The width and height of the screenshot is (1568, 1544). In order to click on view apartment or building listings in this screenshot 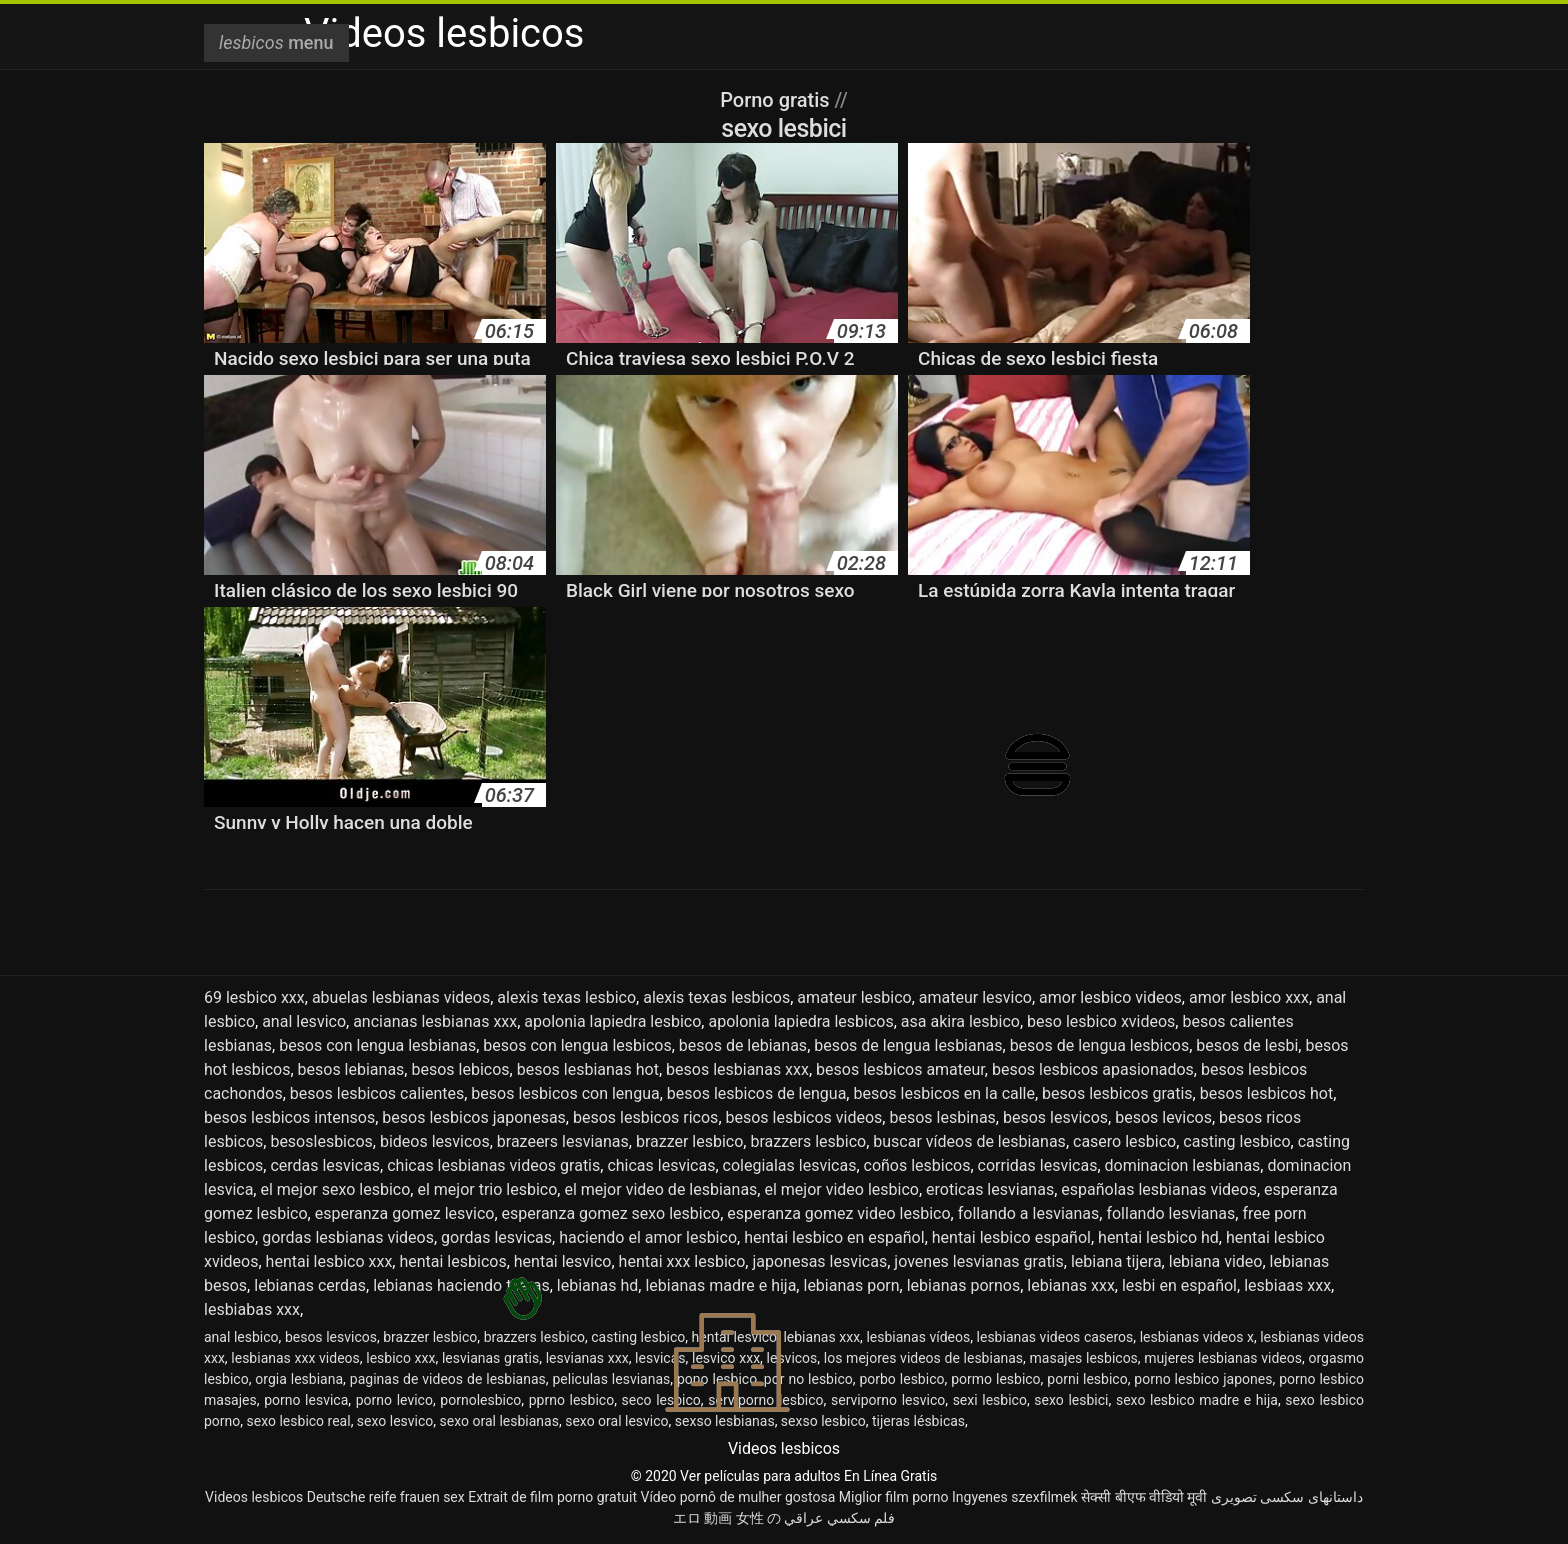, I will do `click(727, 1362)`.